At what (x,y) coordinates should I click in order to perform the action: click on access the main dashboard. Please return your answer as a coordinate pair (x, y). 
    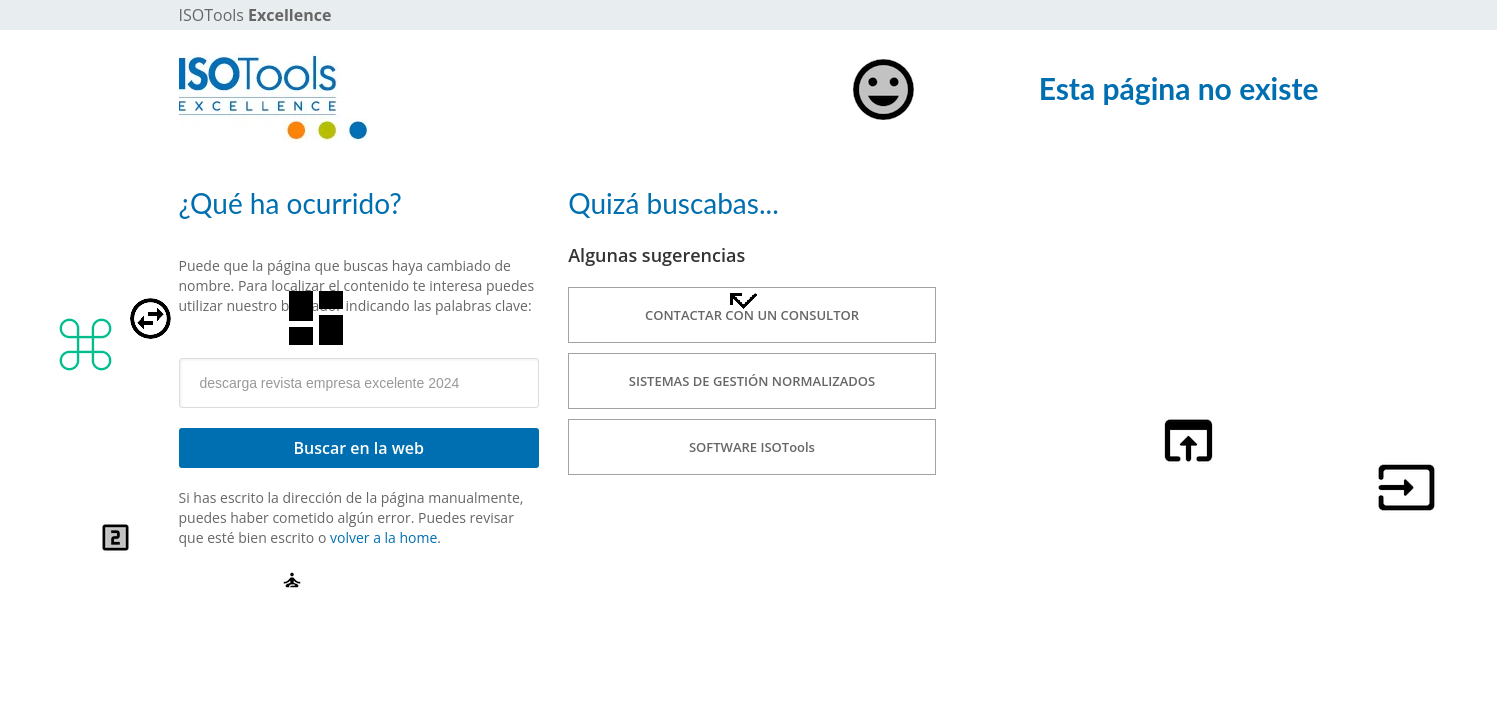
    Looking at the image, I should click on (316, 318).